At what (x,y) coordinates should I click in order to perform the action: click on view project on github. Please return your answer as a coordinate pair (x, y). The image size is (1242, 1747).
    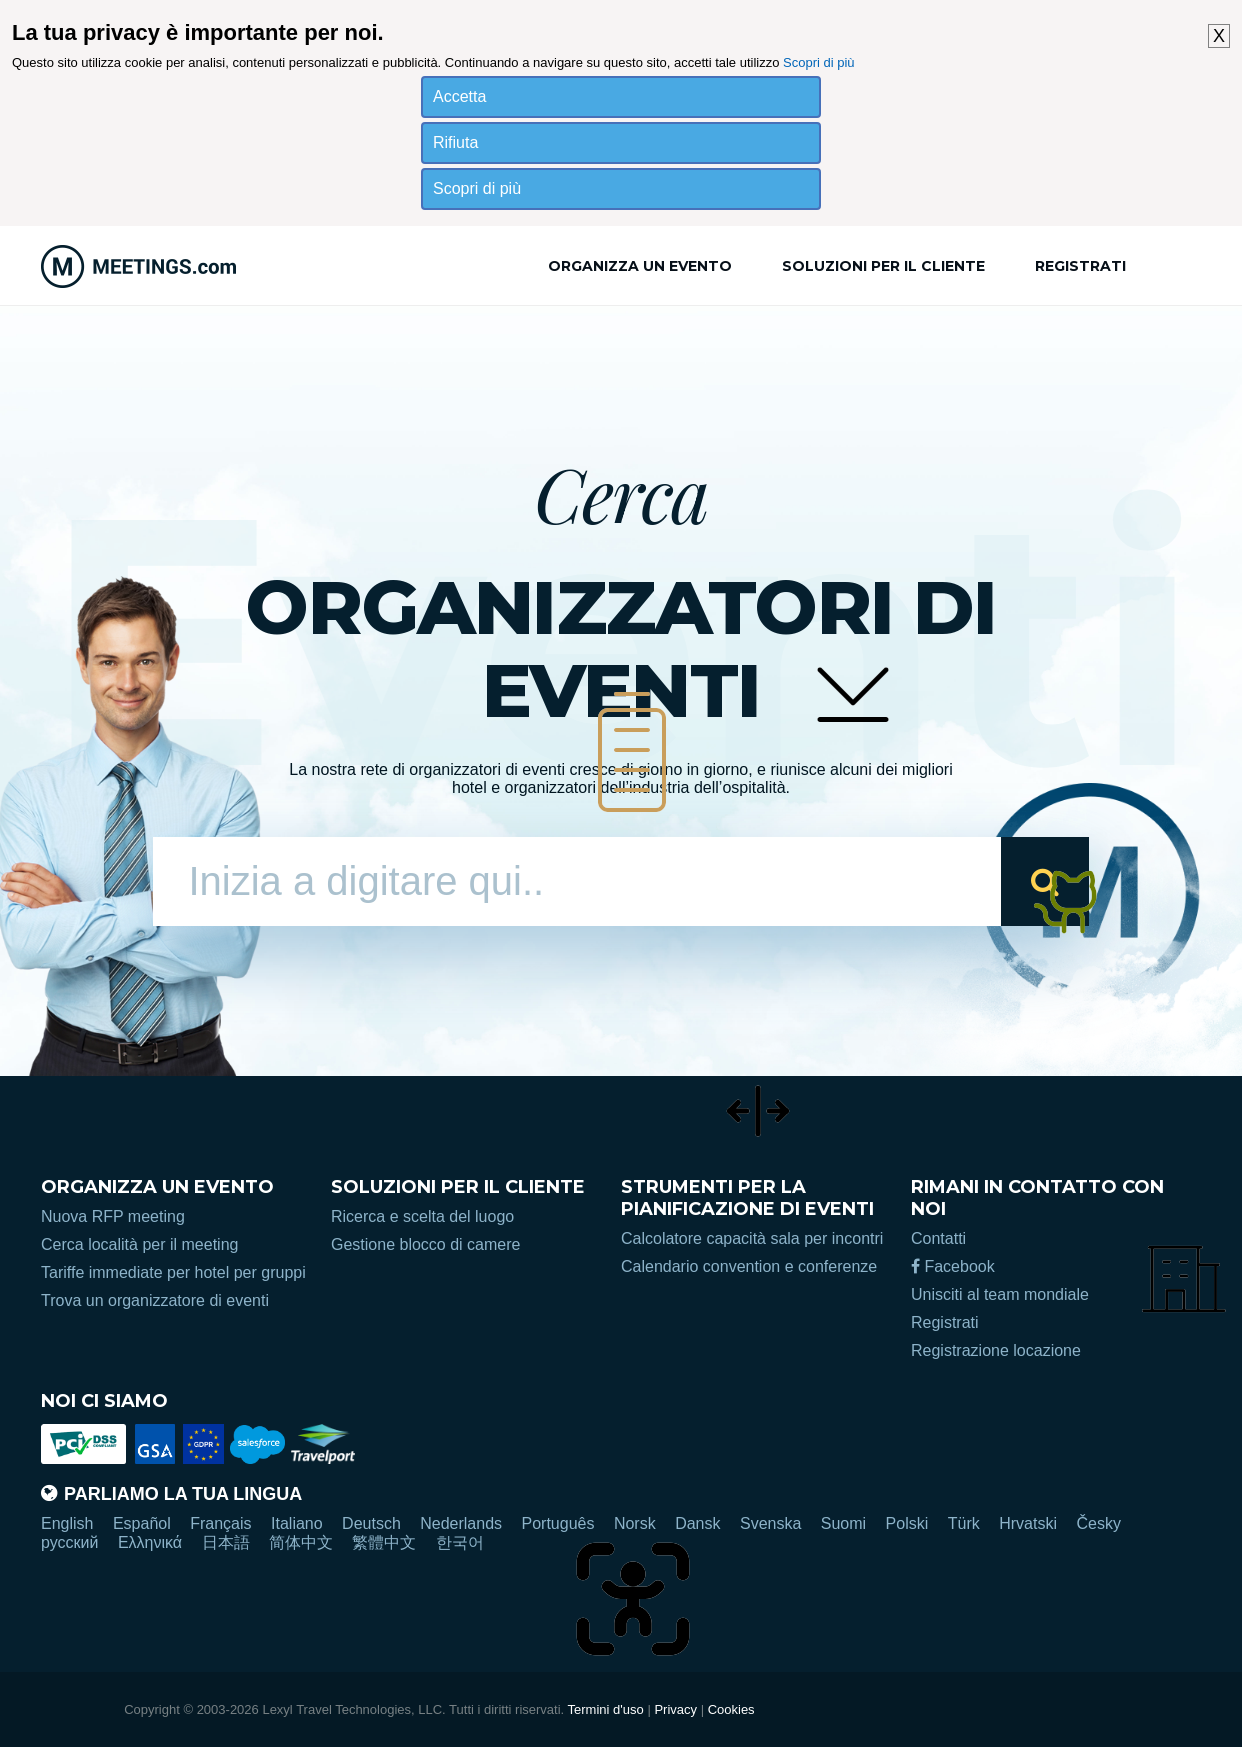
    Looking at the image, I should click on (1071, 901).